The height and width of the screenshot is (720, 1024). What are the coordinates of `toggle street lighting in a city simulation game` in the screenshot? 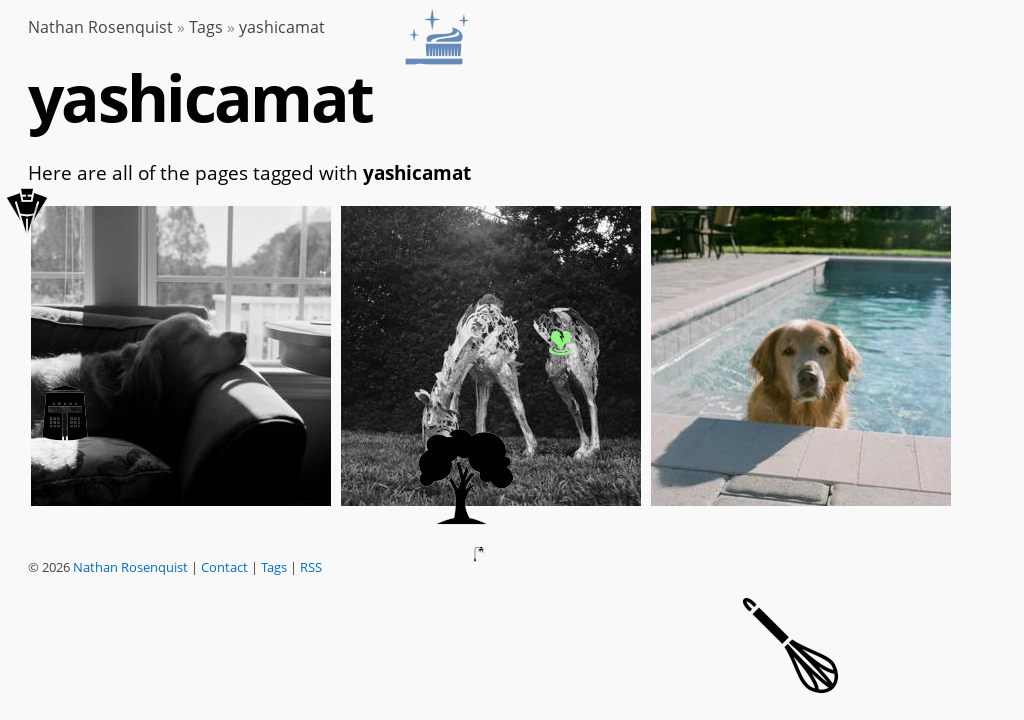 It's located at (480, 554).